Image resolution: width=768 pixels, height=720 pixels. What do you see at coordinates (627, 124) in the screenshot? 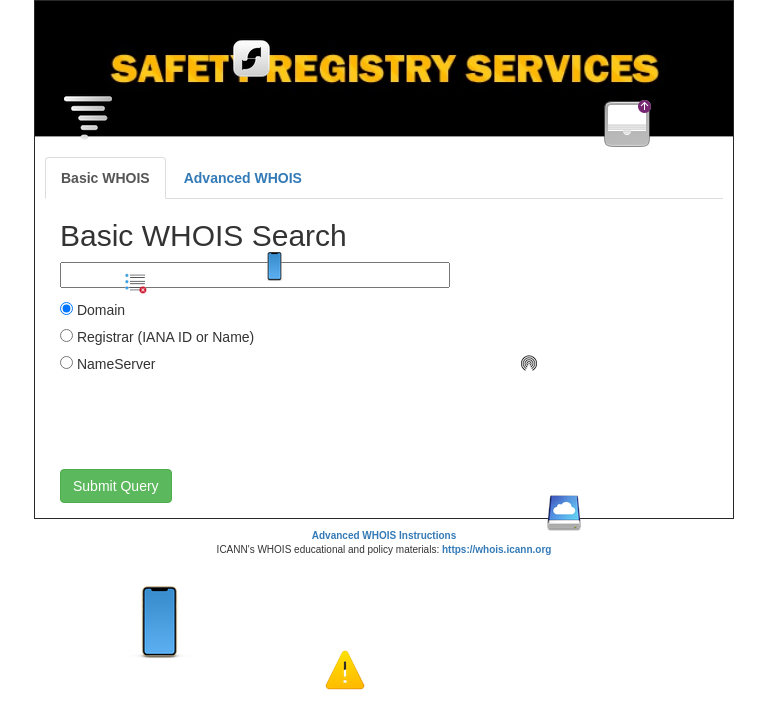
I see `view outgoing mail queue` at bounding box center [627, 124].